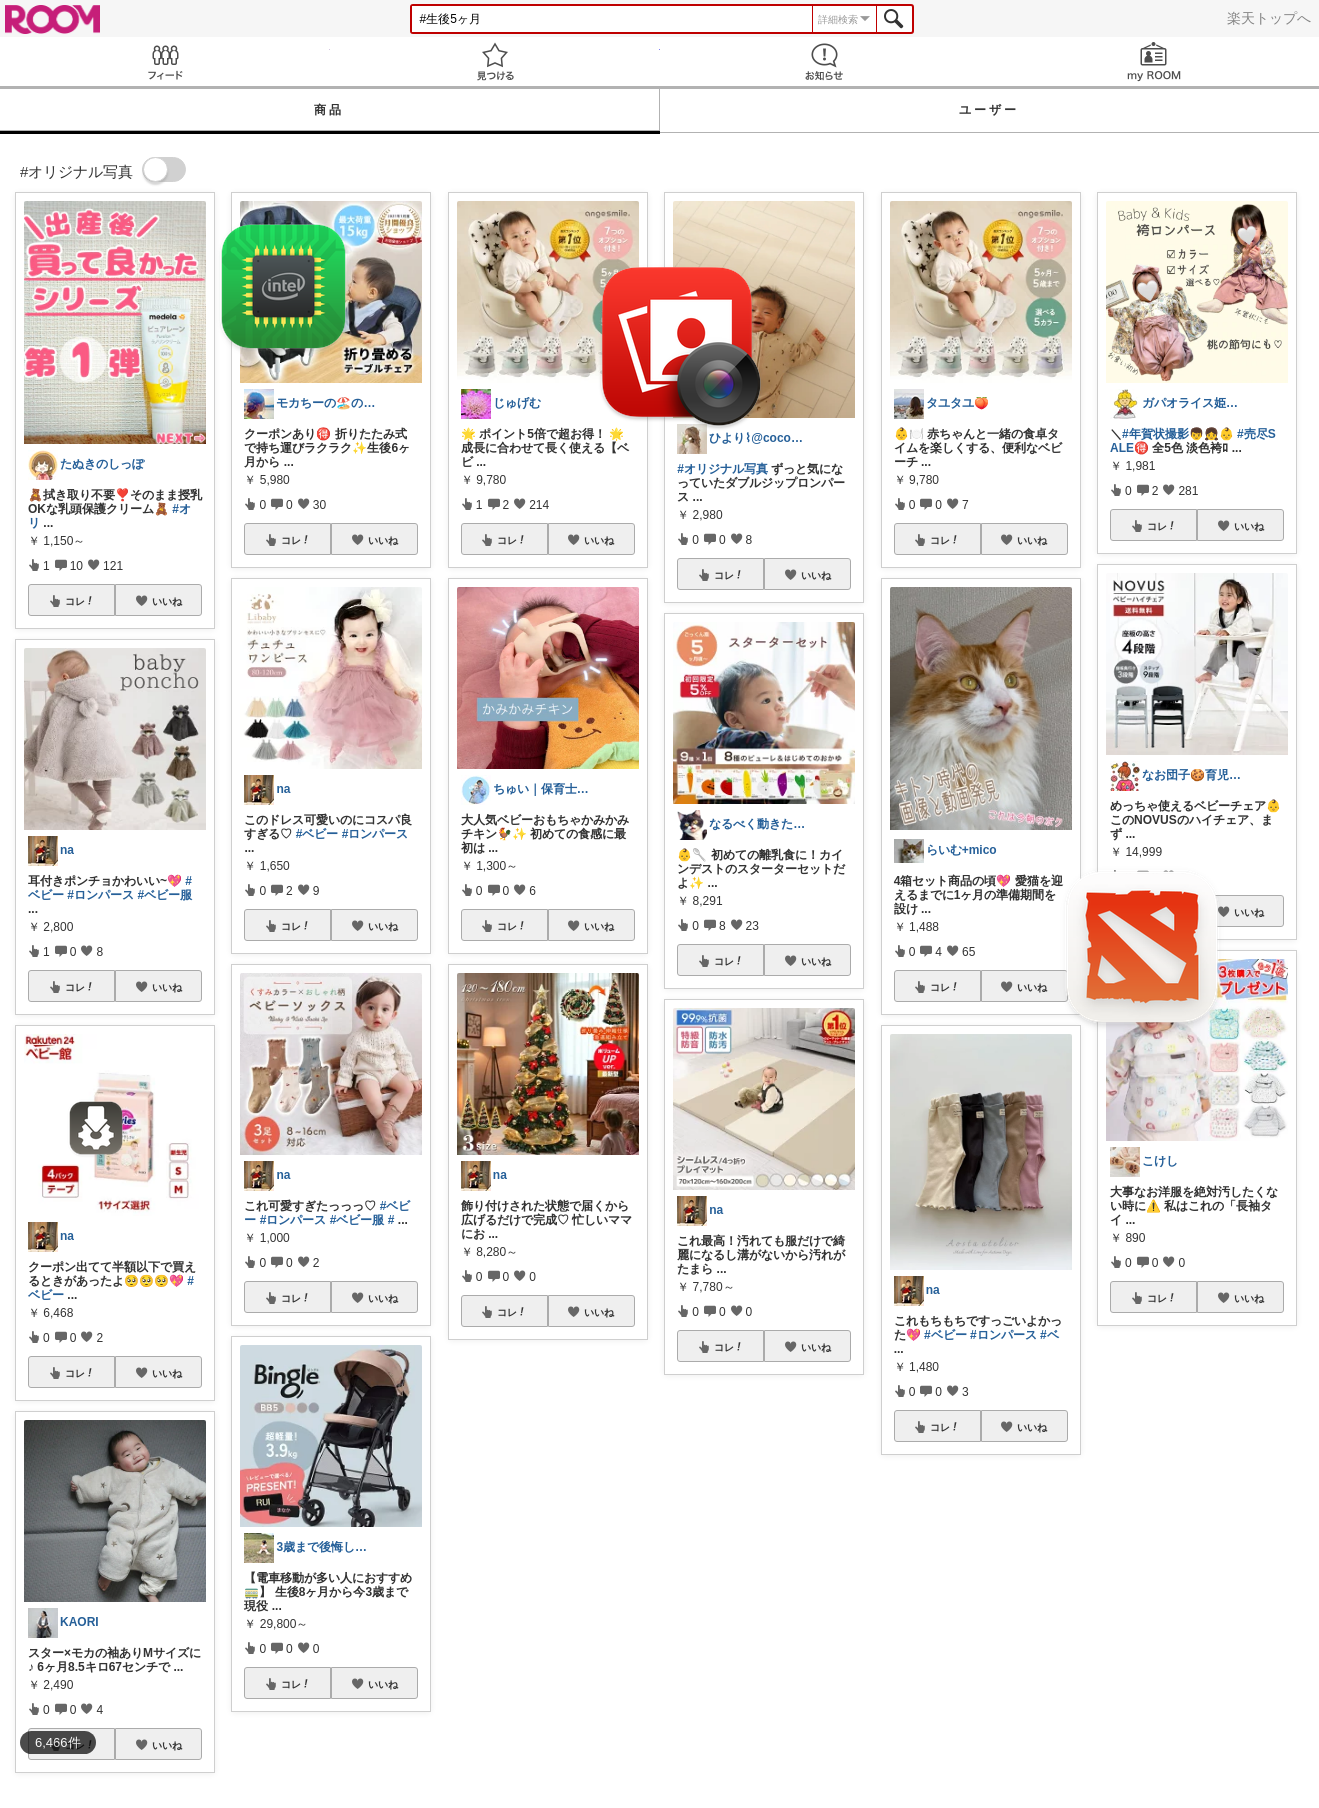 This screenshot has height=1808, width=1319. Describe the element at coordinates (677, 342) in the screenshot. I see `open Photo Booth app` at that location.